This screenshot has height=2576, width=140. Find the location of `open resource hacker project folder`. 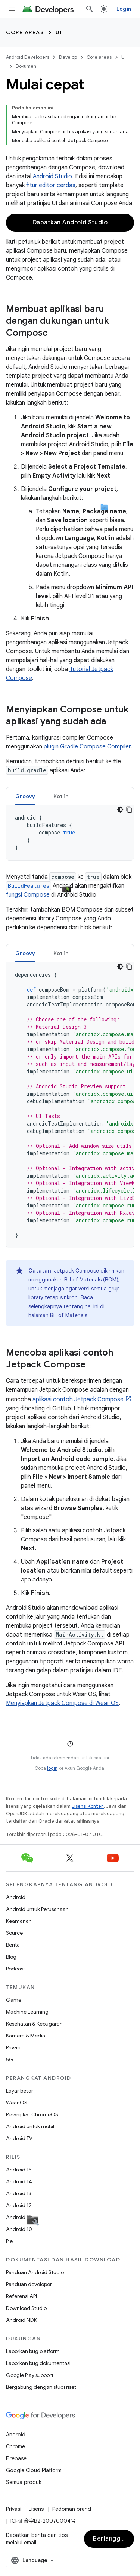

open resource hacker project folder is located at coordinates (32, 2220).